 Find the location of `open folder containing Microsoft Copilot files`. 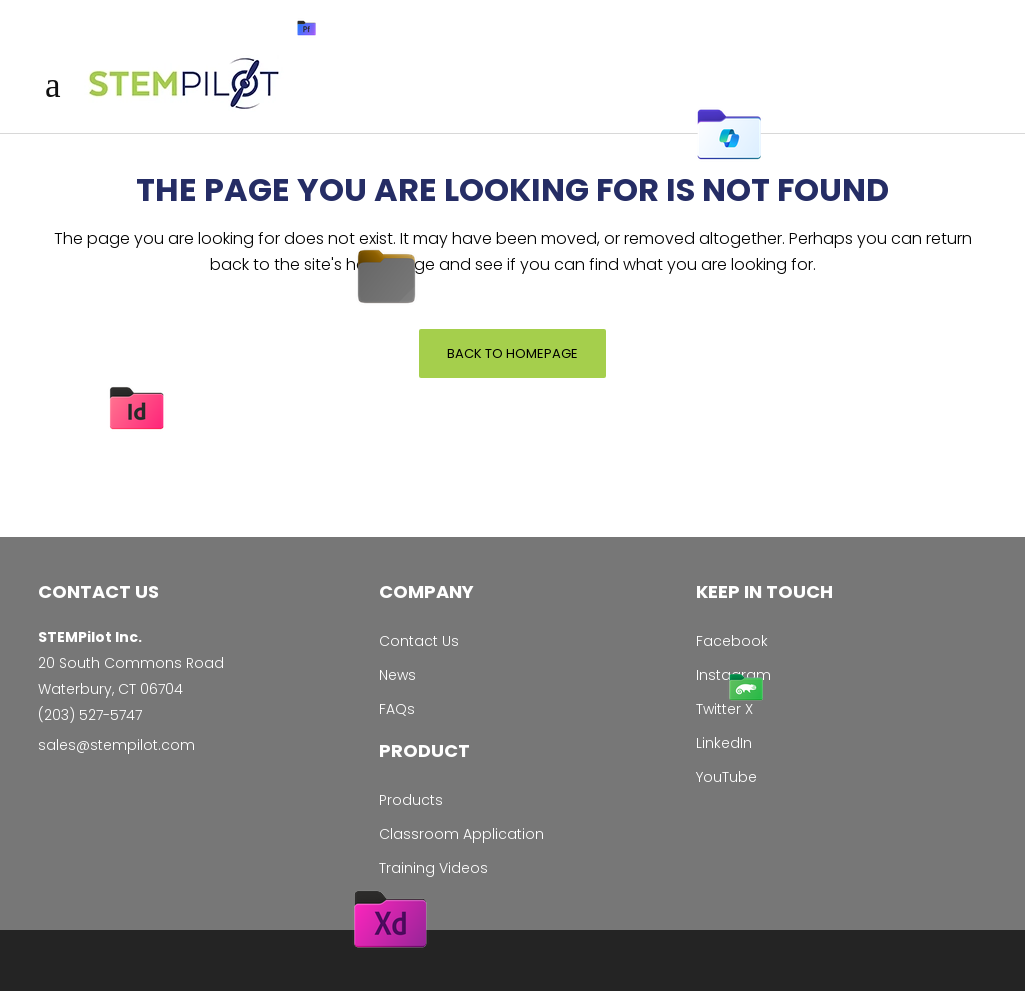

open folder containing Microsoft Copilot files is located at coordinates (729, 136).